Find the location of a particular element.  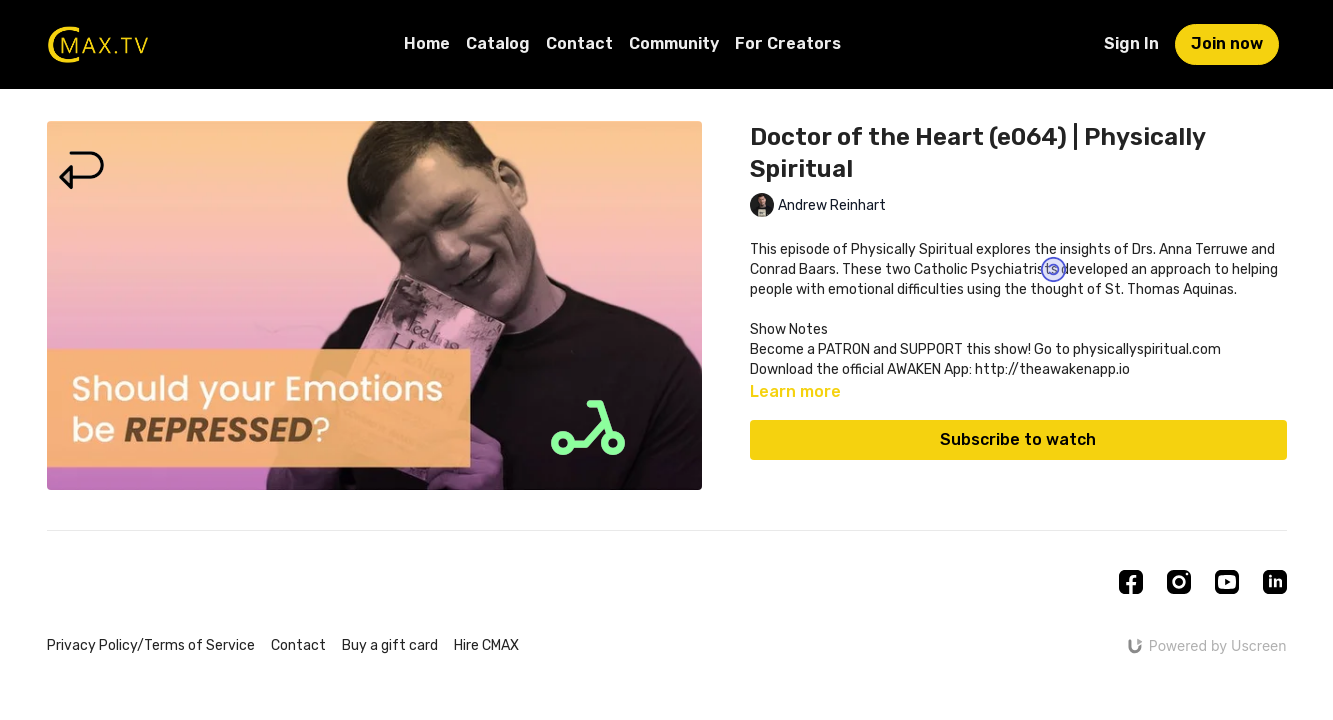

undo last action is located at coordinates (81, 168).